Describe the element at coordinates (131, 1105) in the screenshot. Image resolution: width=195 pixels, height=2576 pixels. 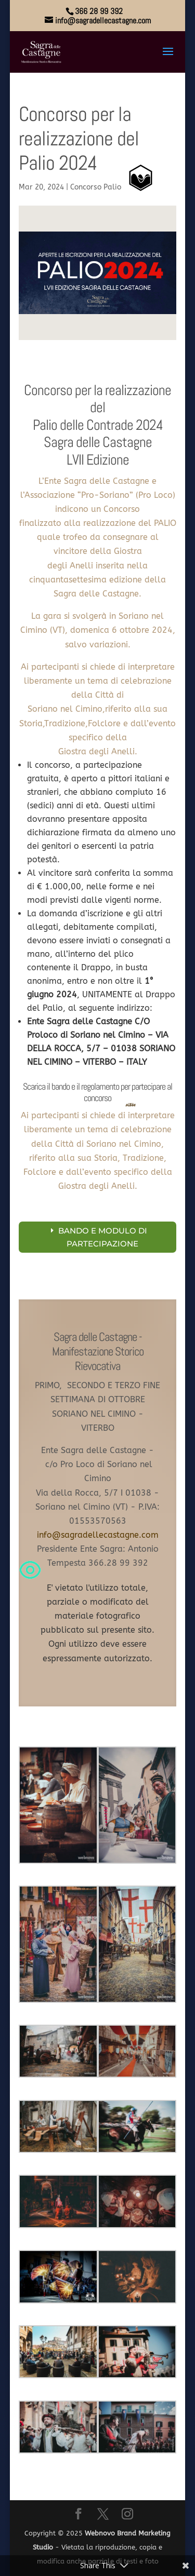
I see `KTM brand logo` at that location.